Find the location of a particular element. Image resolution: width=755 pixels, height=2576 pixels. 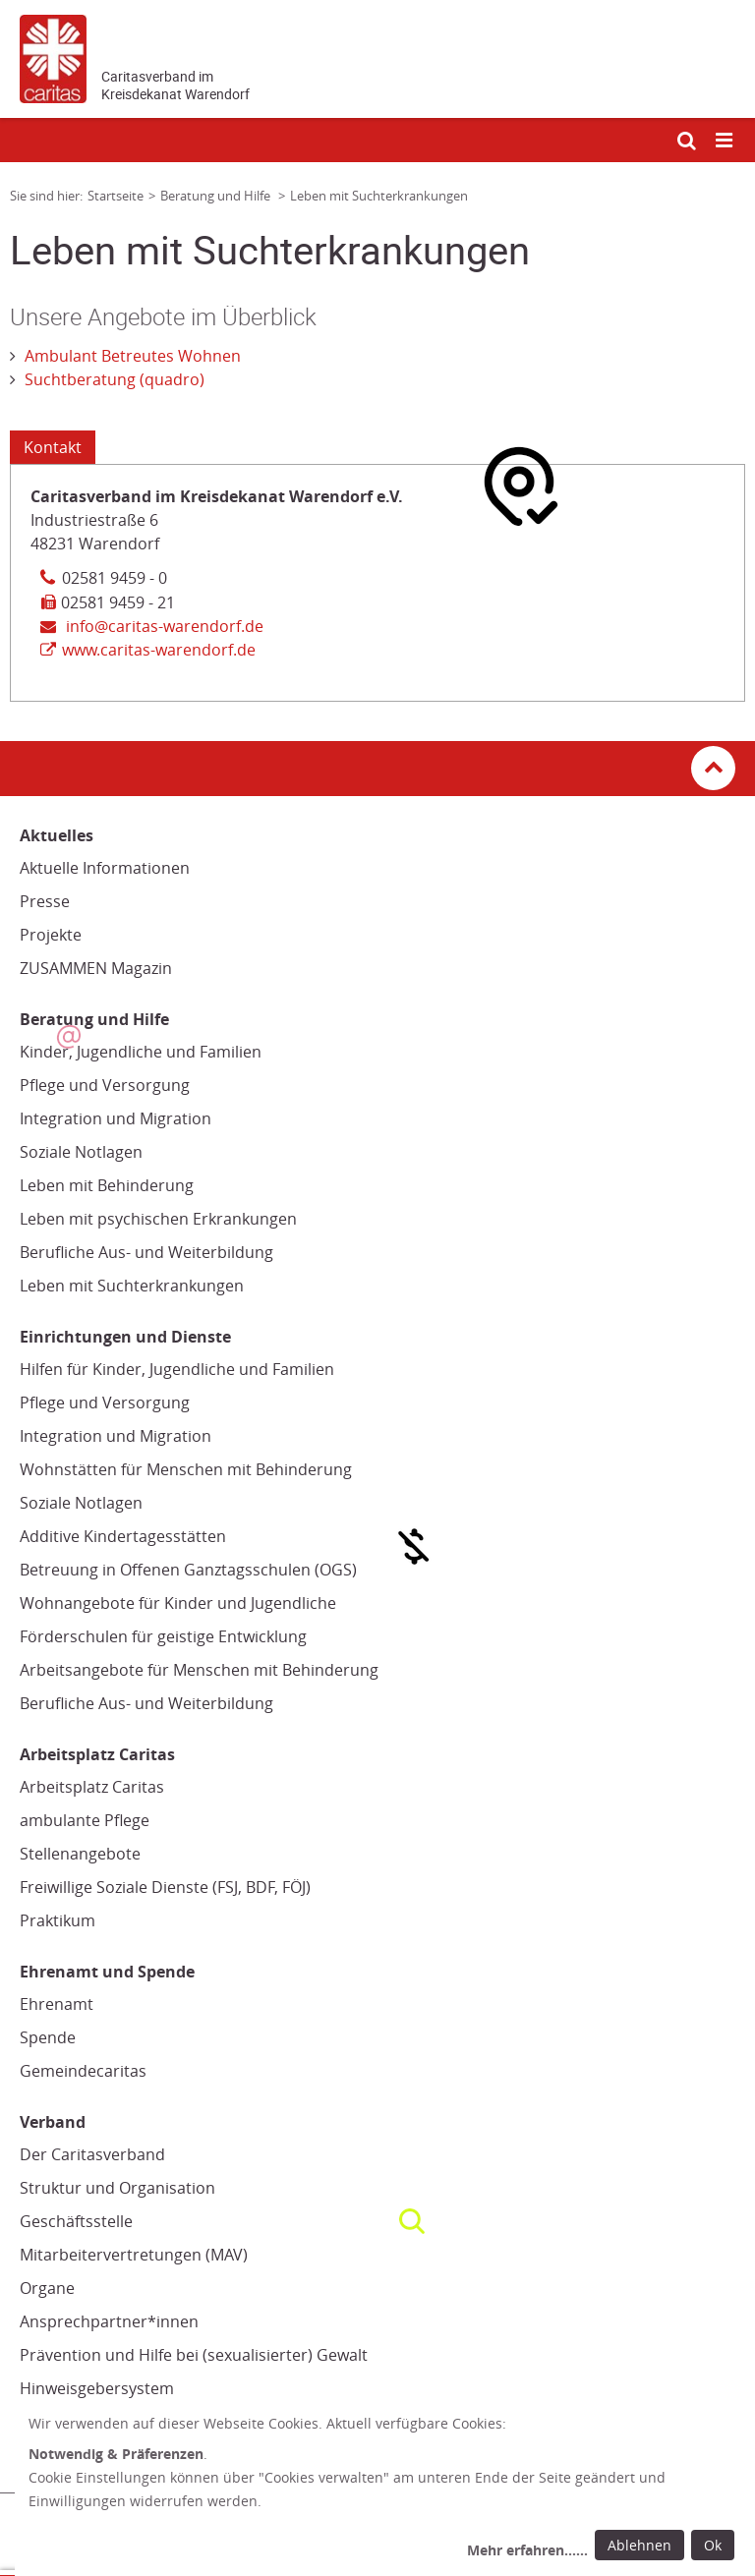

search for content or items is located at coordinates (412, 2221).